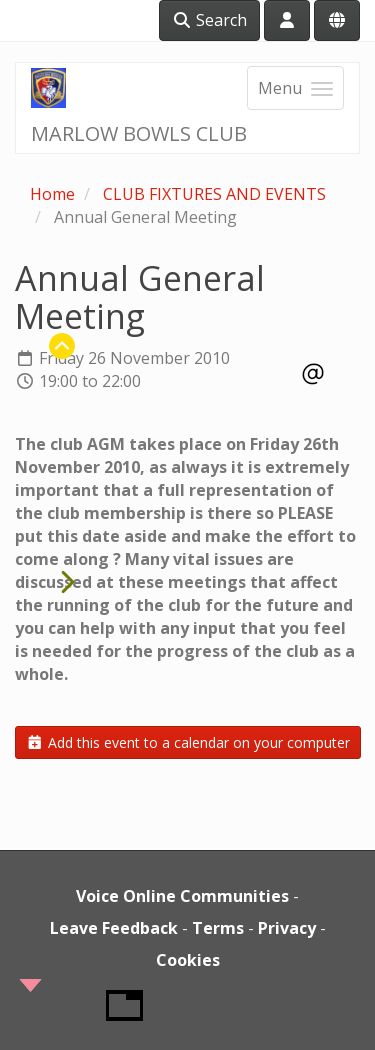 The width and height of the screenshot is (375, 1050). What do you see at coordinates (124, 1005) in the screenshot?
I see `open a new browser tab` at bounding box center [124, 1005].